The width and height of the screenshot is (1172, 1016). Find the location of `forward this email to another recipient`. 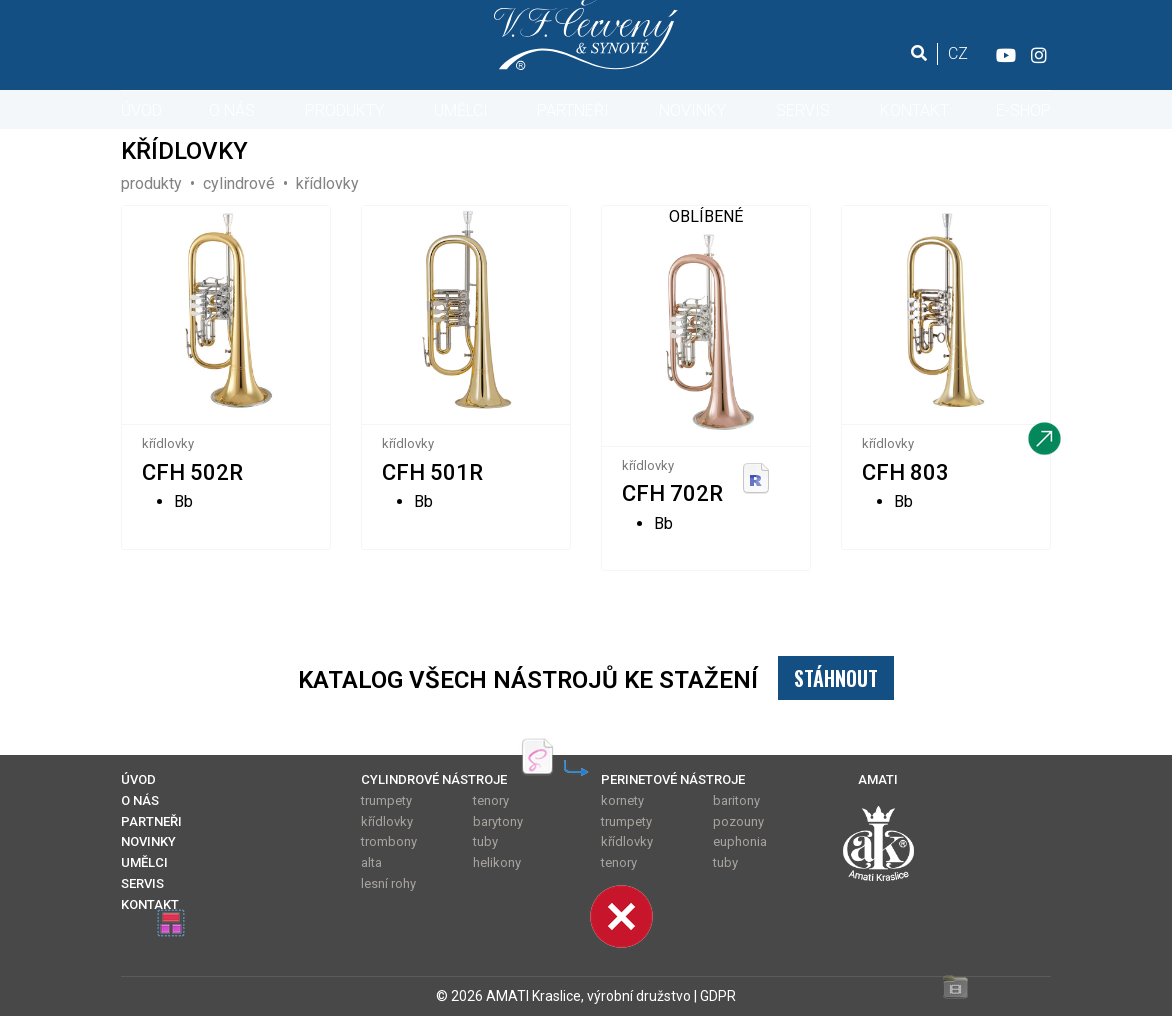

forward this email to another recipient is located at coordinates (576, 766).